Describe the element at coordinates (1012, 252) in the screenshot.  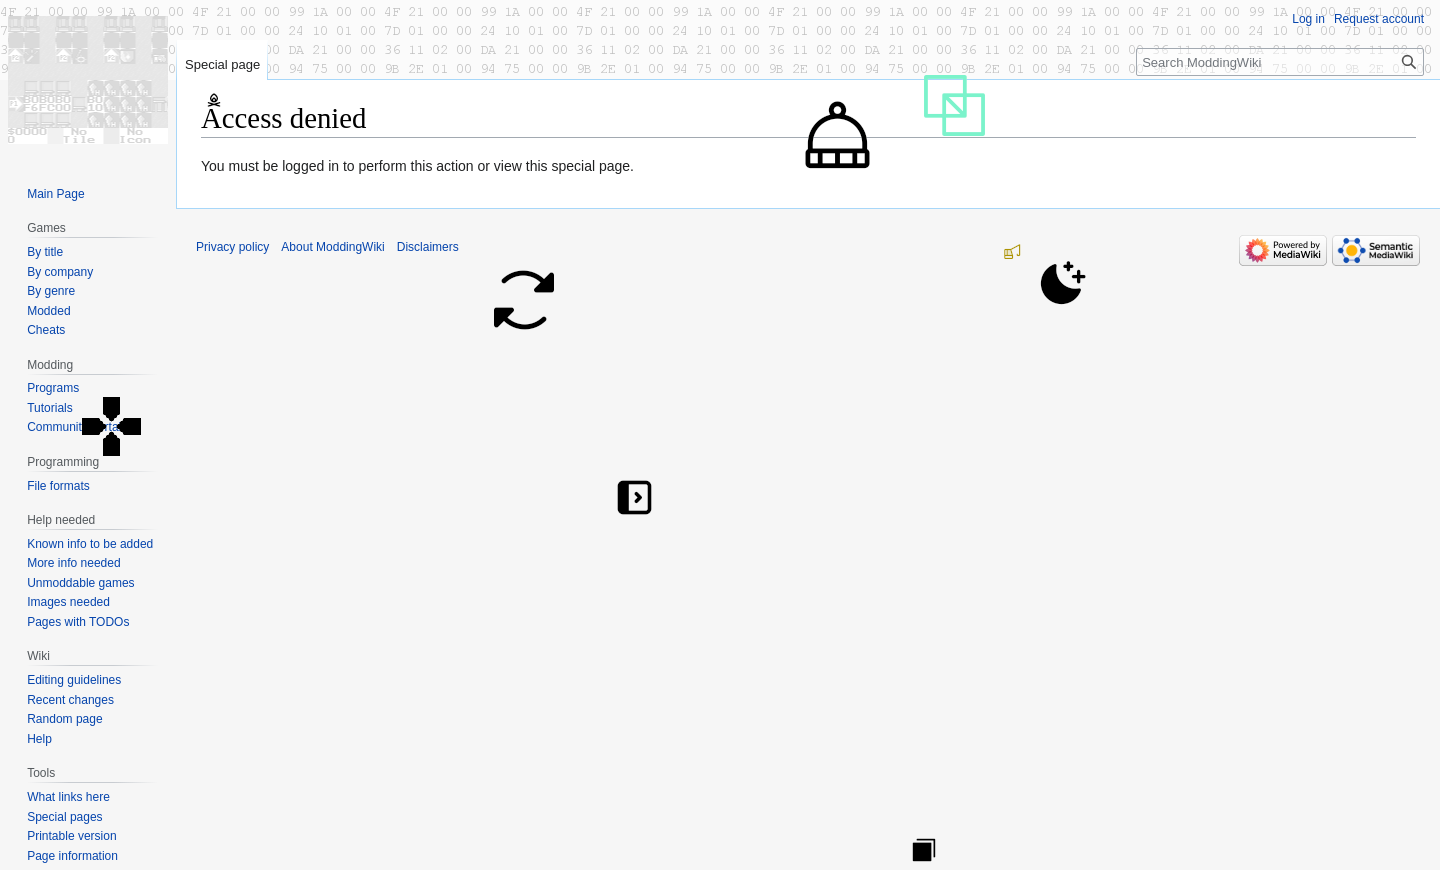
I see `construction or building in progress` at that location.